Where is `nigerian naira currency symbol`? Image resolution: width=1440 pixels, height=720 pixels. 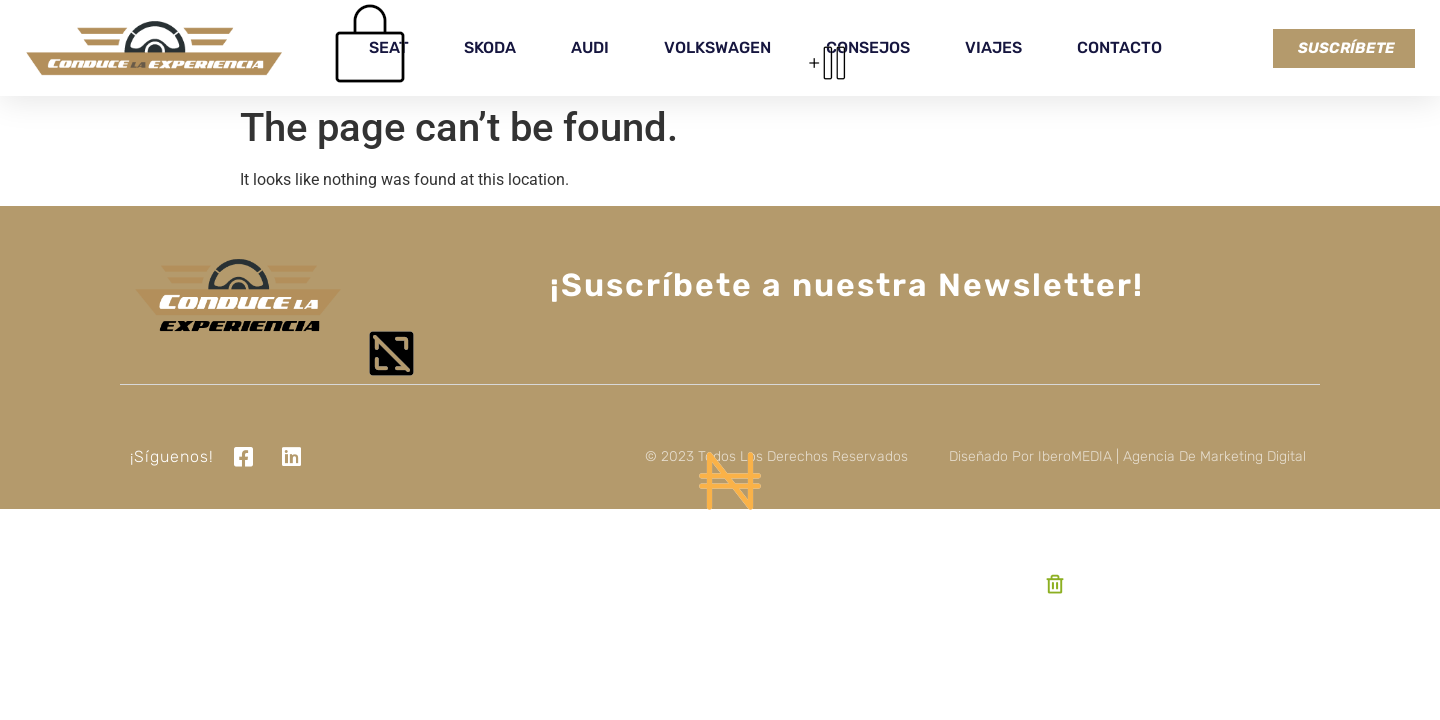 nigerian naira currency symbol is located at coordinates (730, 481).